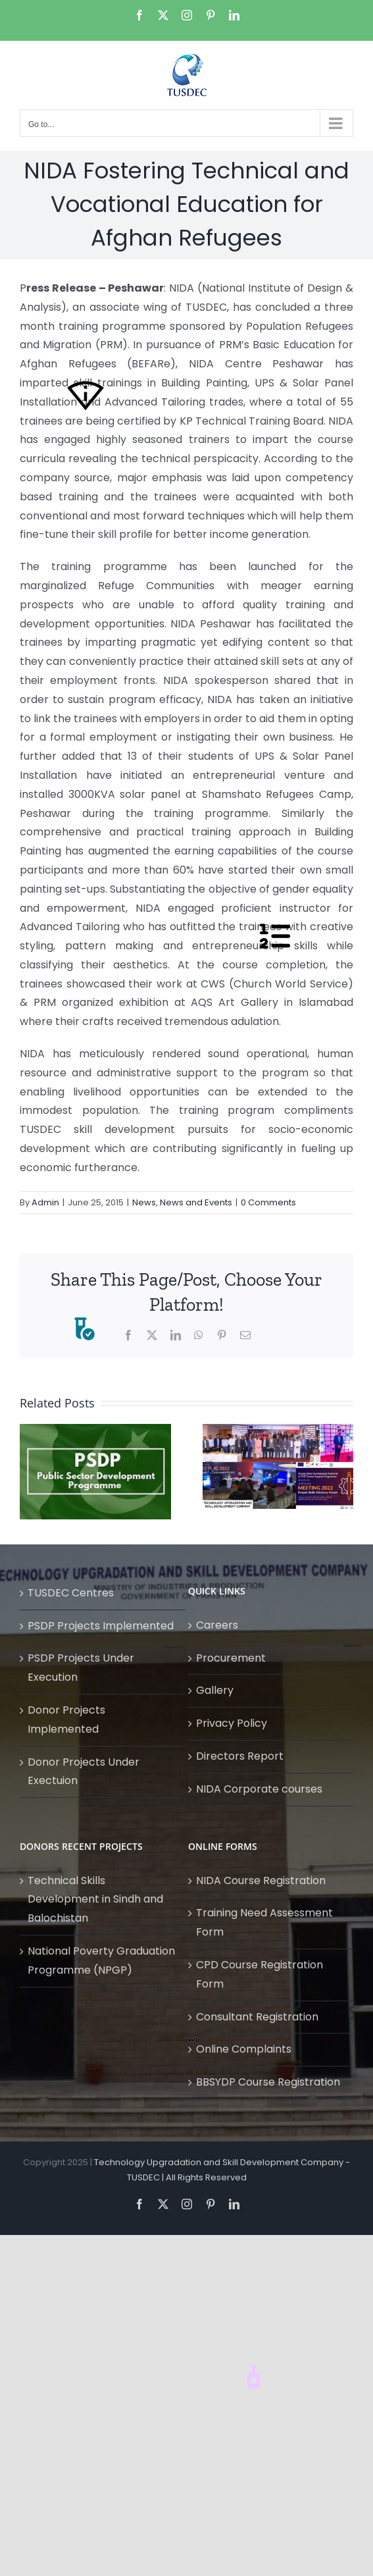  What do you see at coordinates (84, 1328) in the screenshot?
I see `test sample verified or approved` at bounding box center [84, 1328].